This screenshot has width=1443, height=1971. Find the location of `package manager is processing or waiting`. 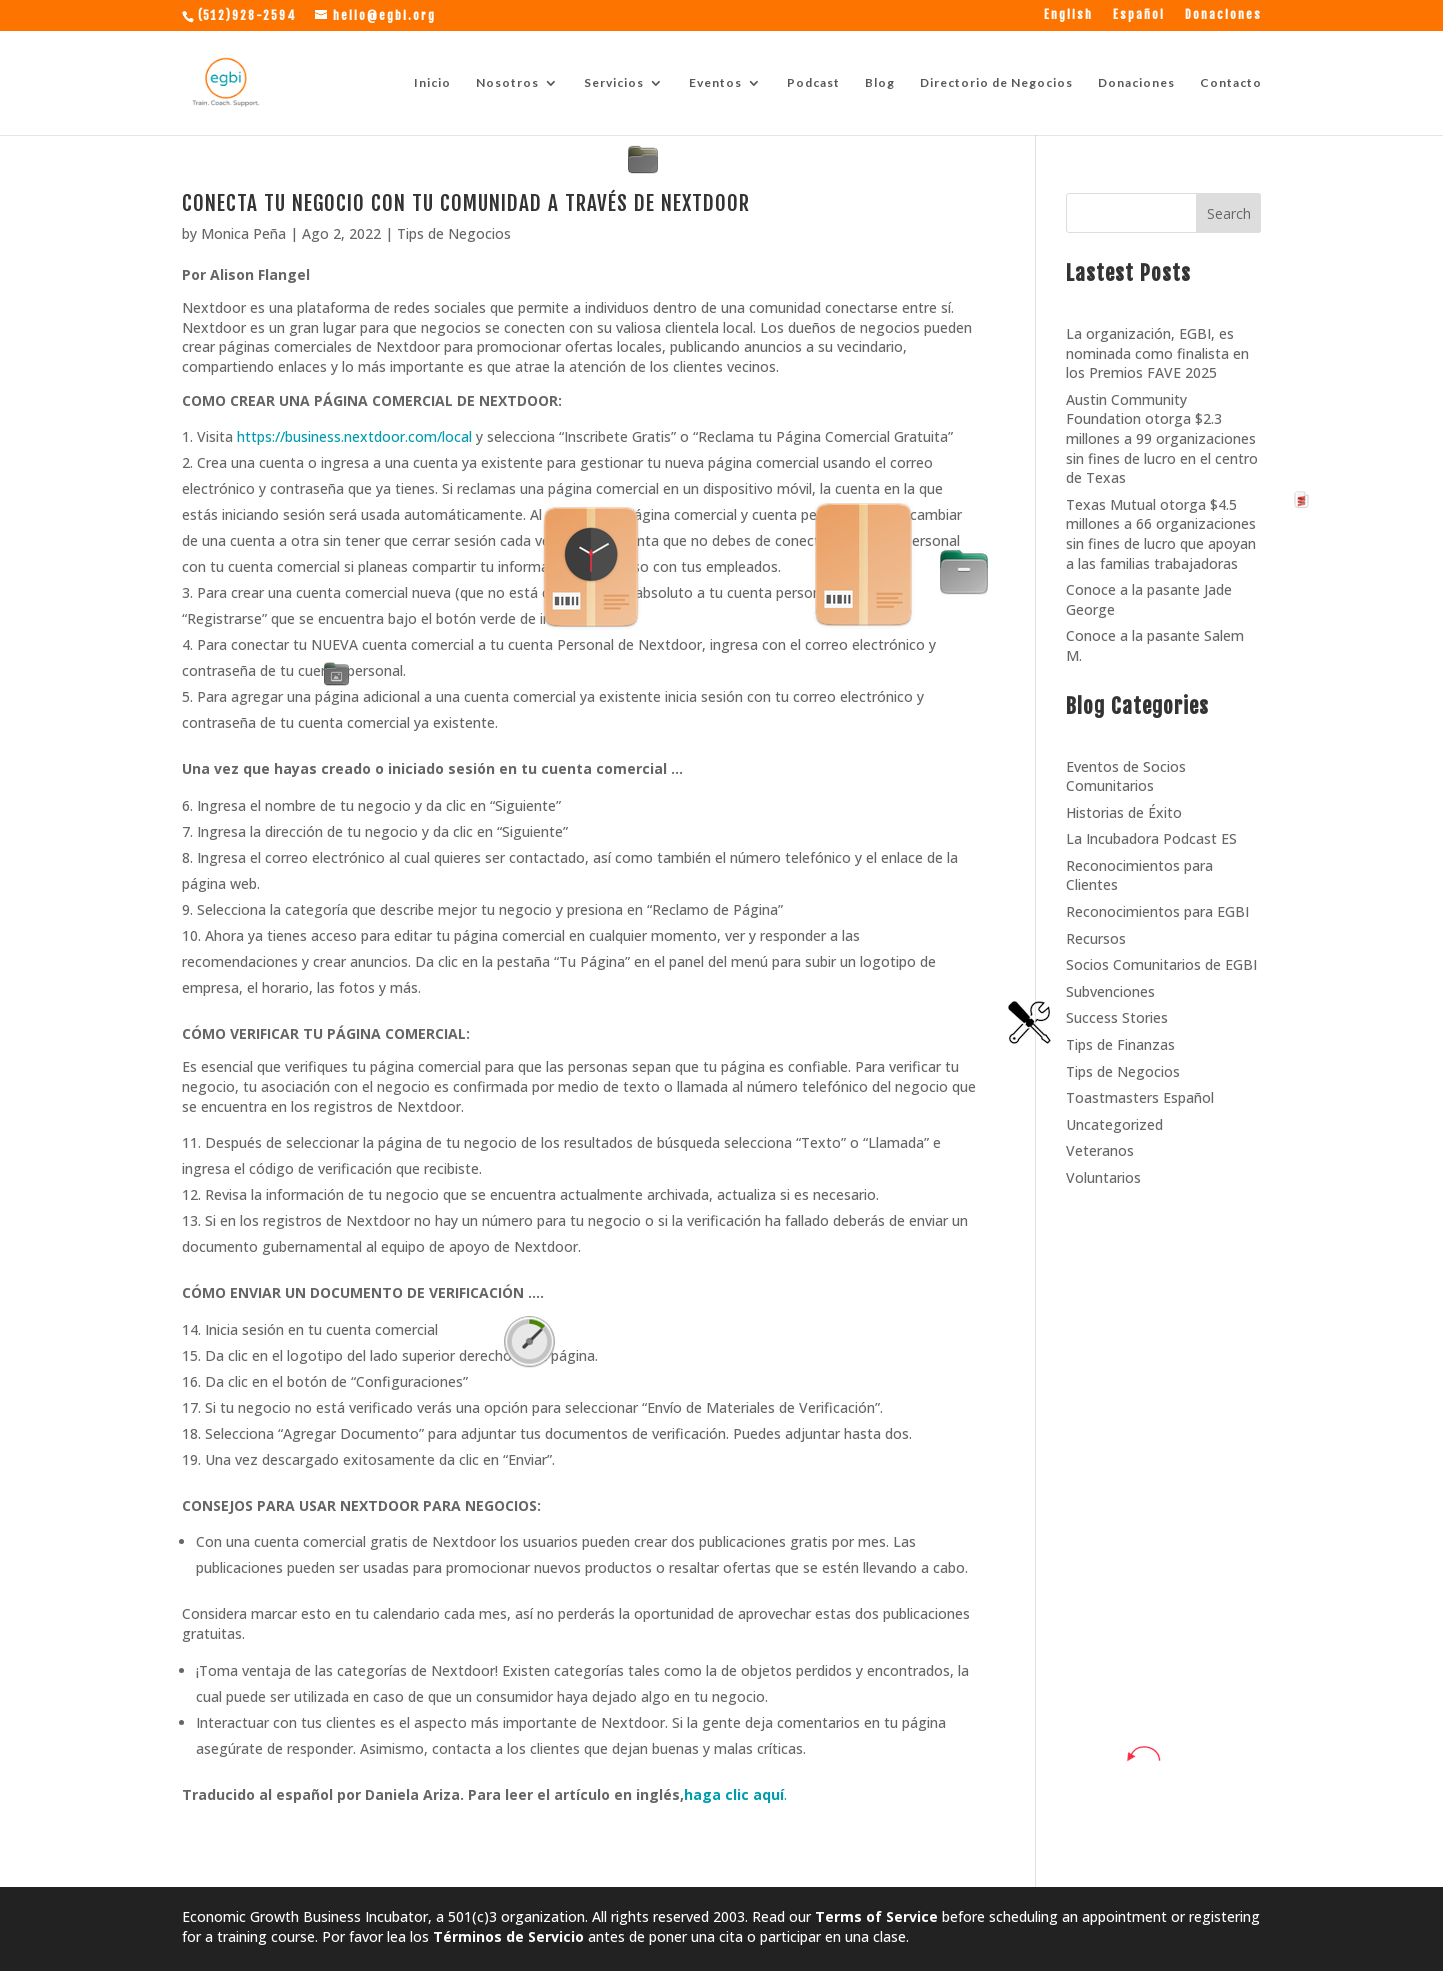

package manager is processing or waiting is located at coordinates (591, 567).